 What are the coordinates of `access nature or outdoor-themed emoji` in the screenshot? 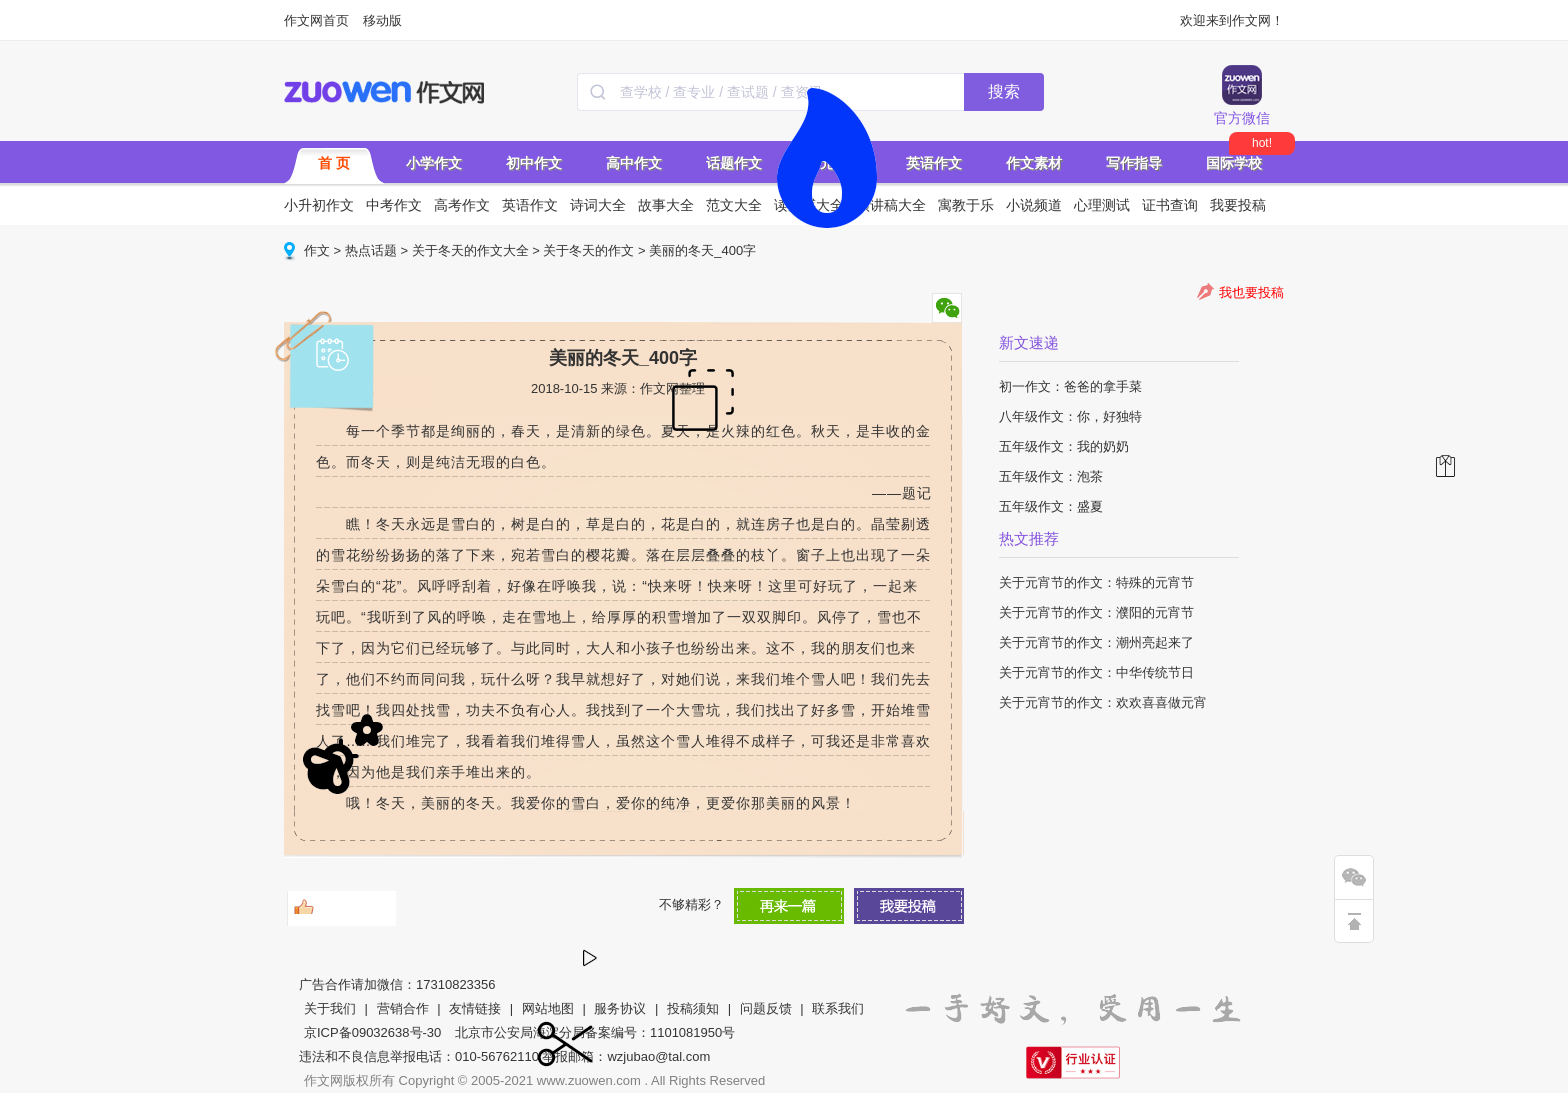 It's located at (343, 754).